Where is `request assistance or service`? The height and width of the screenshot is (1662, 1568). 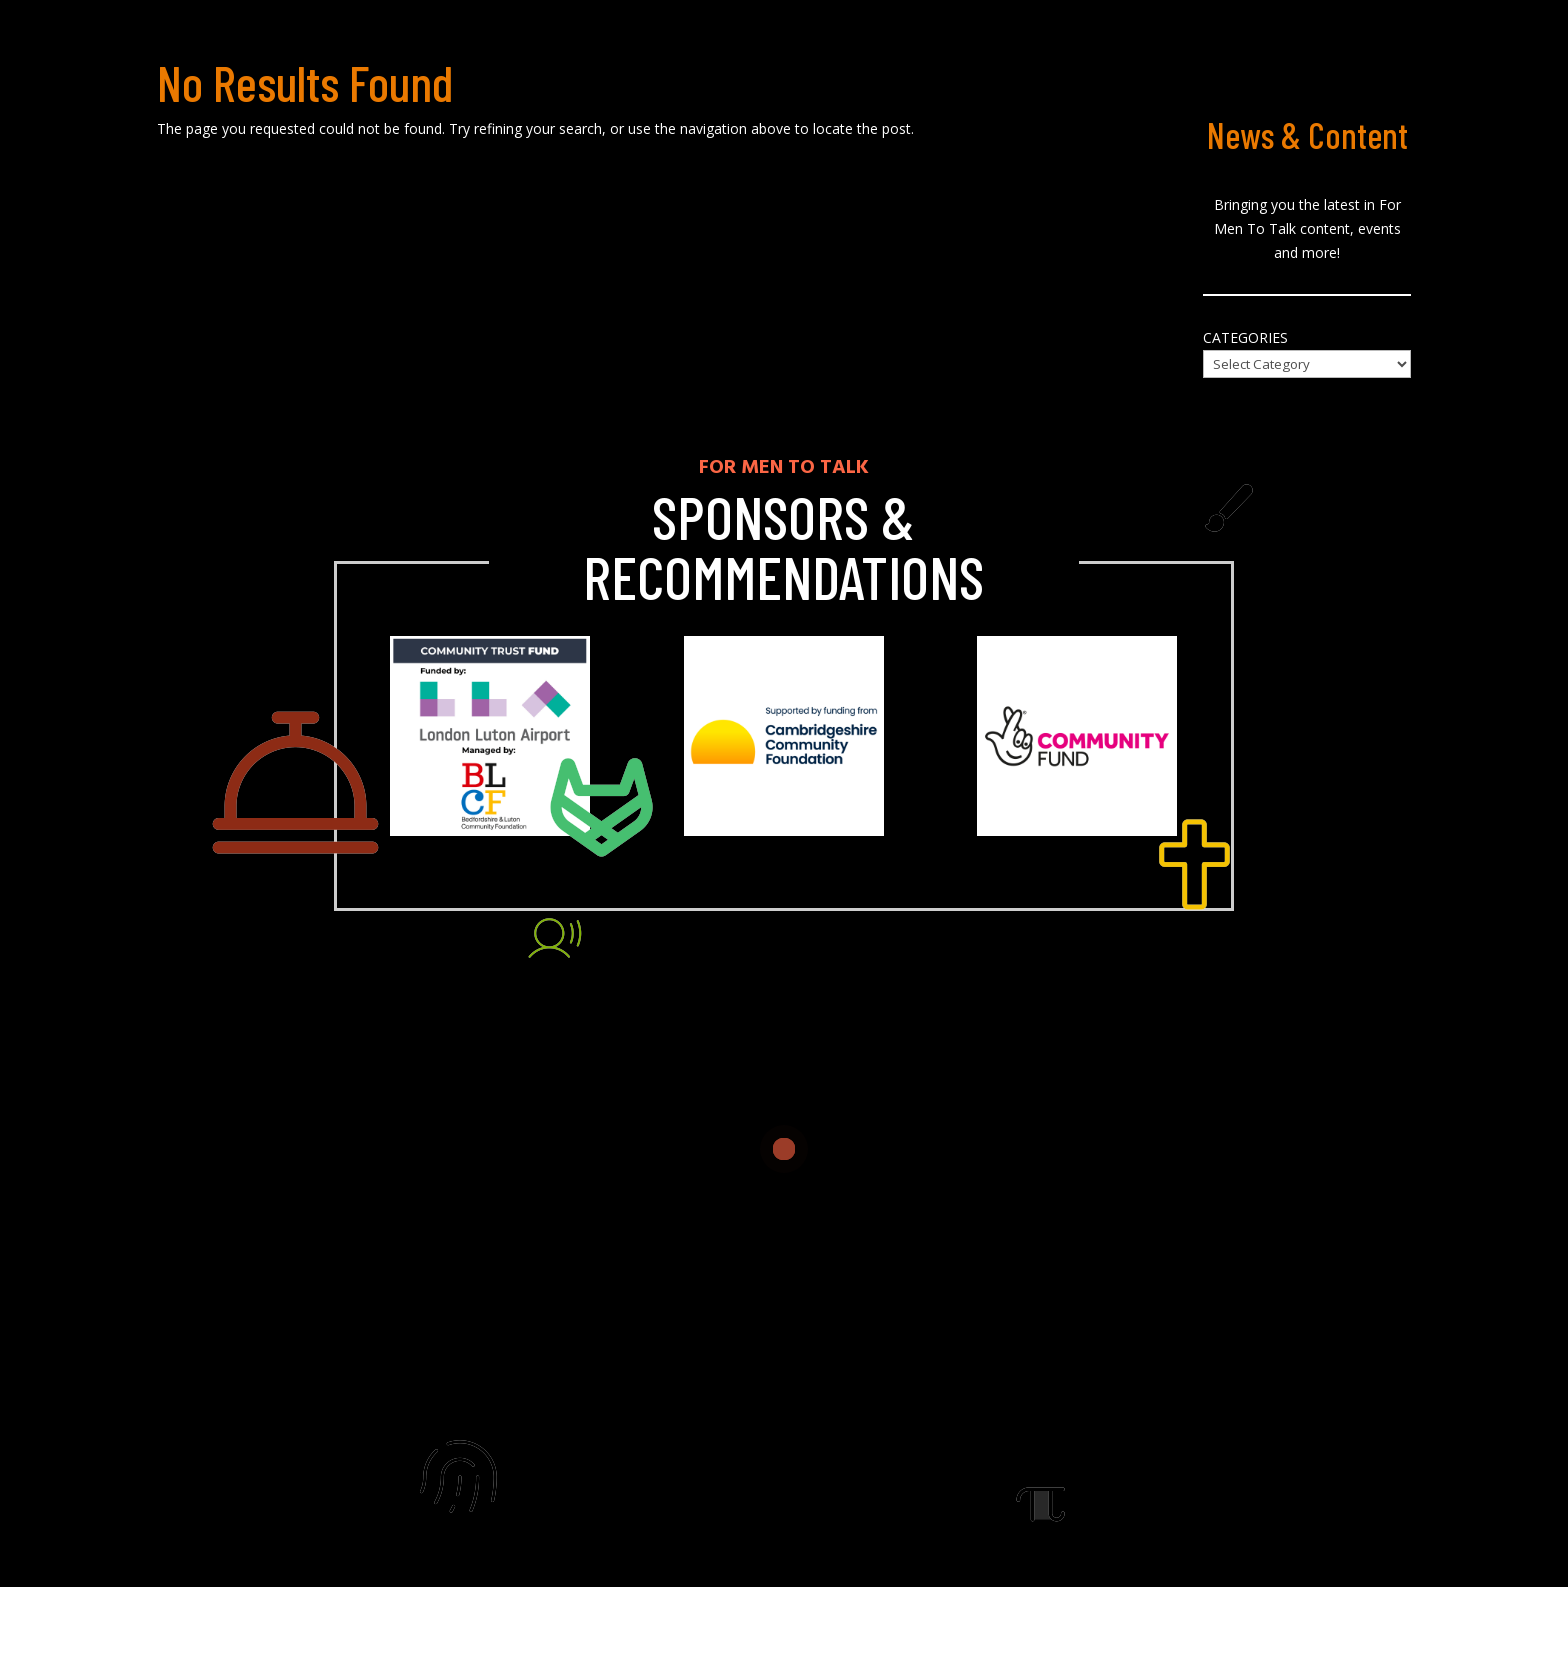
request assistance or service is located at coordinates (295, 788).